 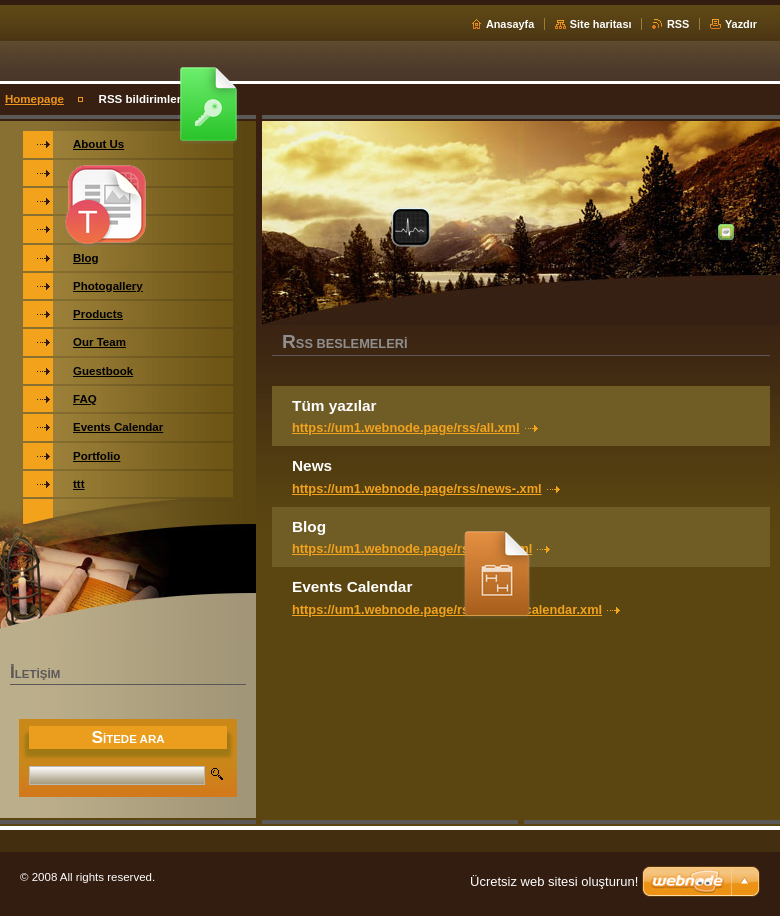 I want to click on open FreeOffice TextMaker word processor, so click(x=107, y=204).